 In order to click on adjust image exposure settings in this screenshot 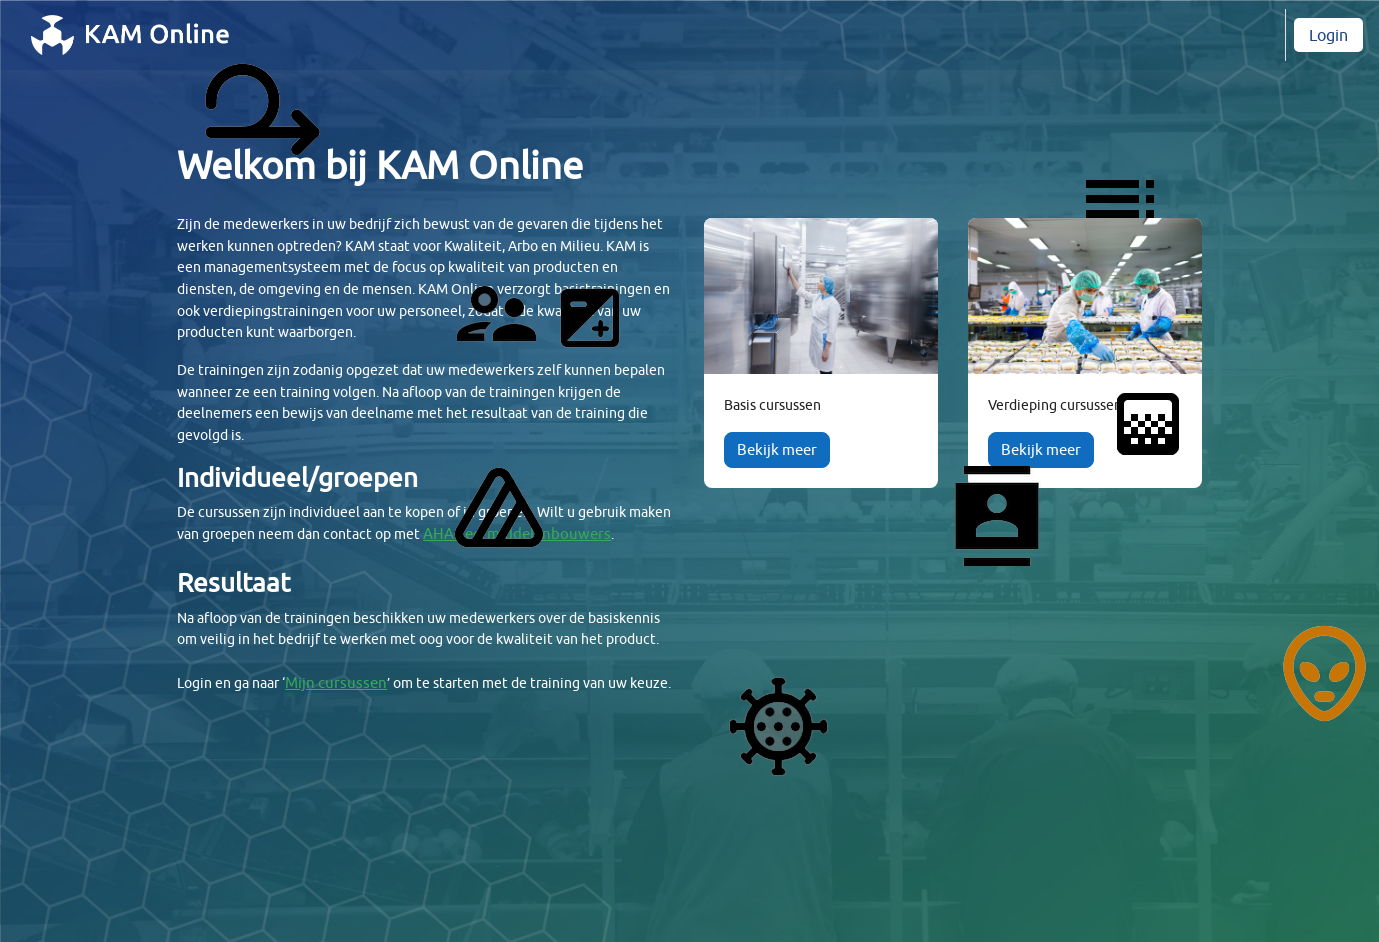, I will do `click(590, 318)`.